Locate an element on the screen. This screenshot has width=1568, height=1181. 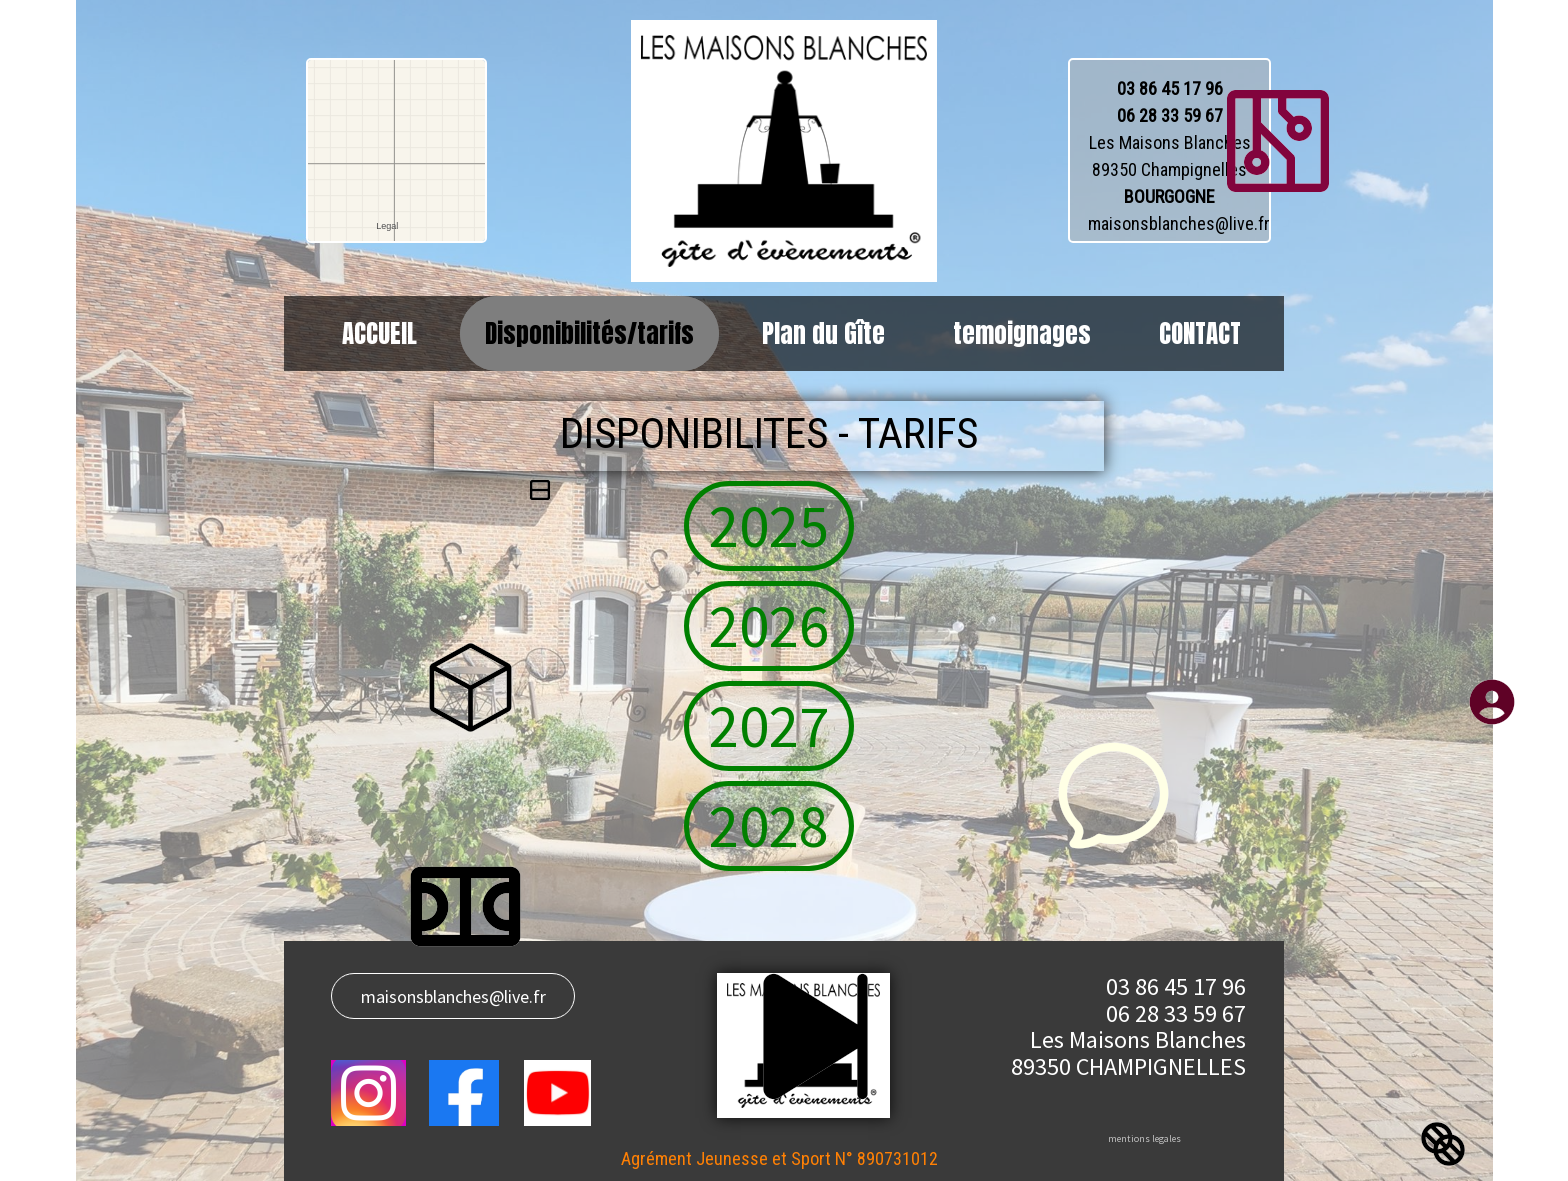
split view horizontally is located at coordinates (540, 490).